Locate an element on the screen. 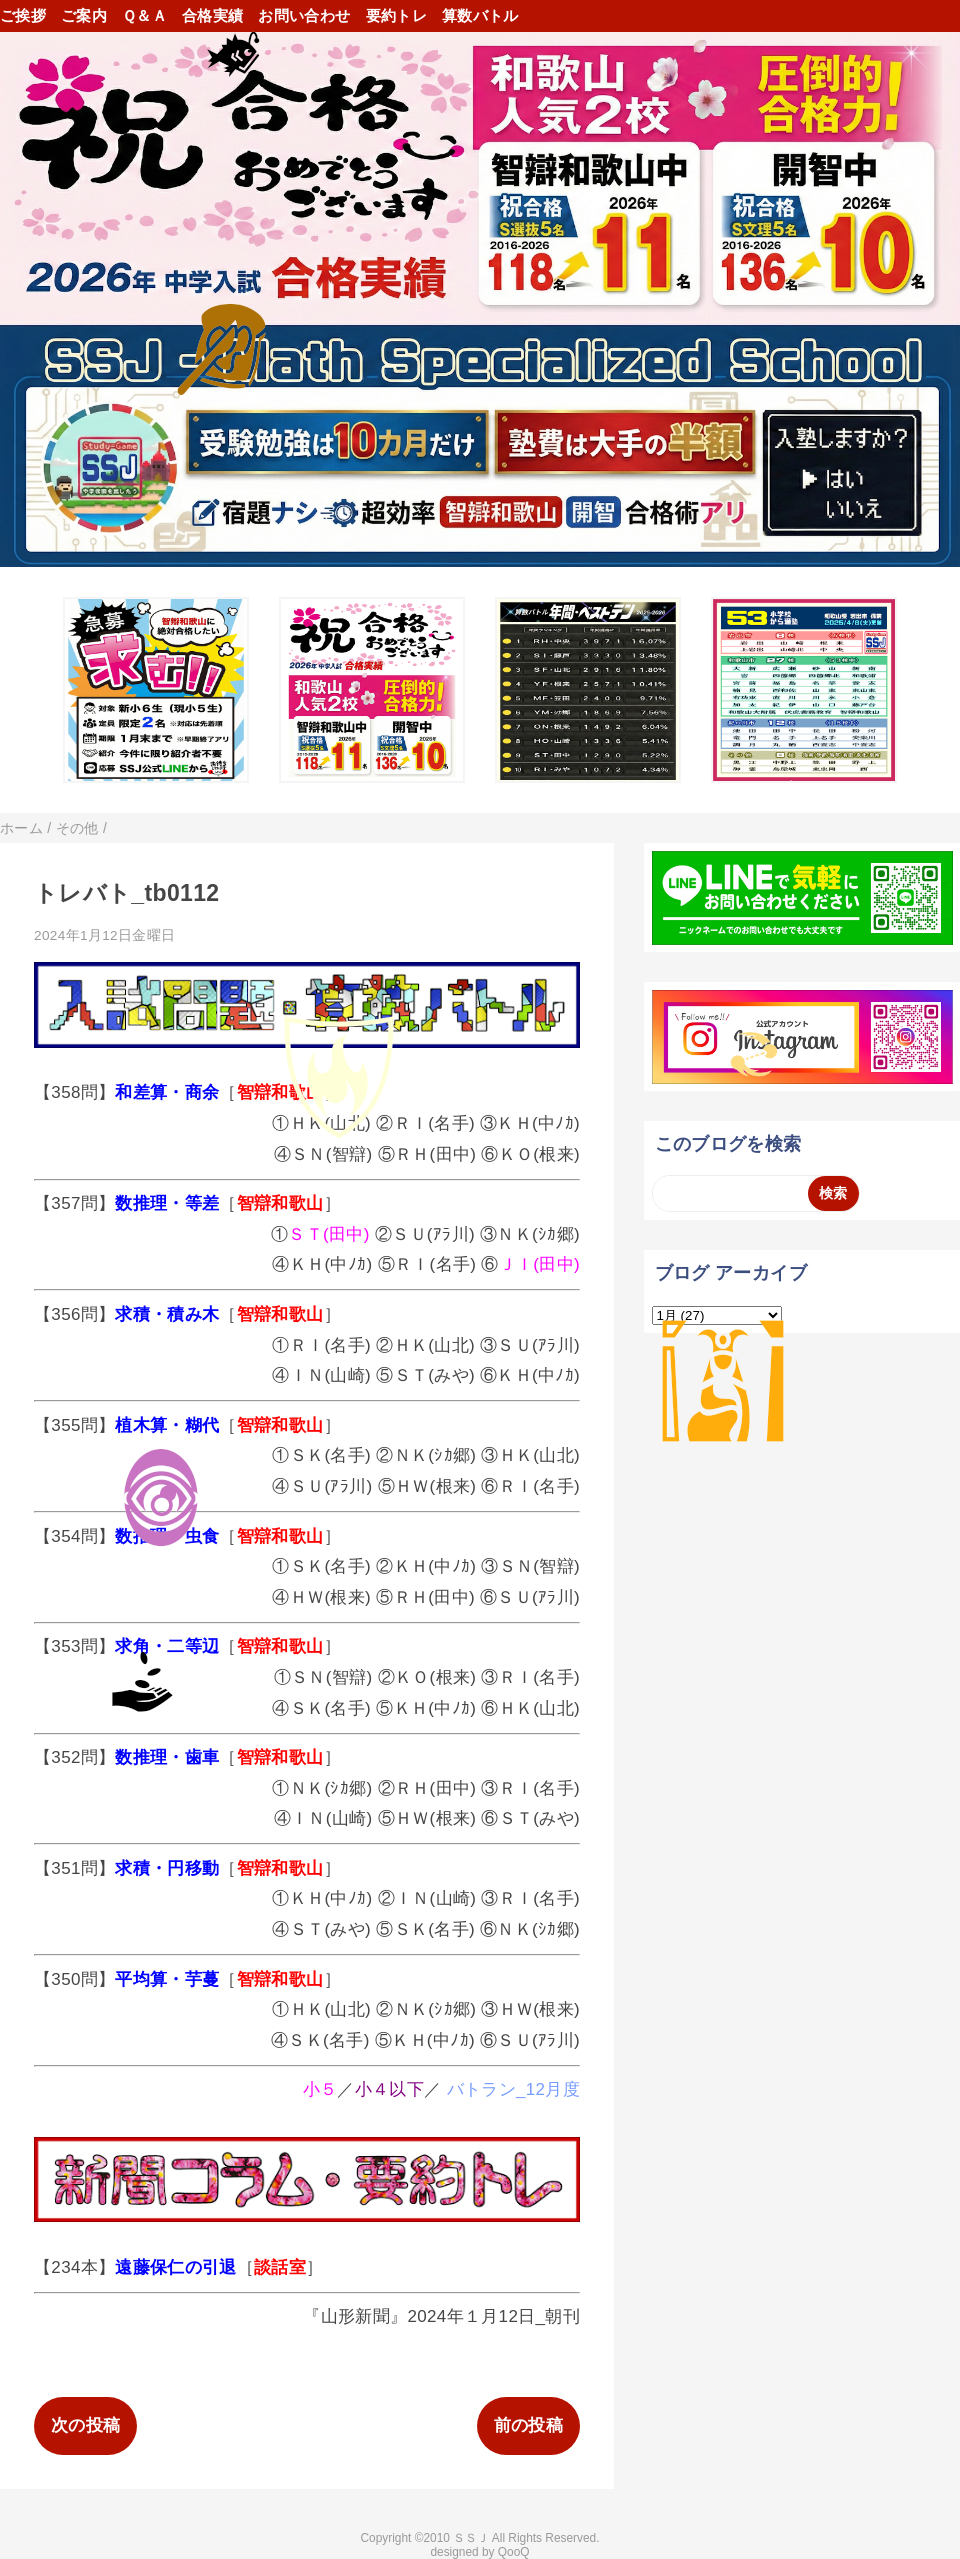 This screenshot has height=2559, width=960. deep sea or ocean-themed game element is located at coordinates (233, 54).